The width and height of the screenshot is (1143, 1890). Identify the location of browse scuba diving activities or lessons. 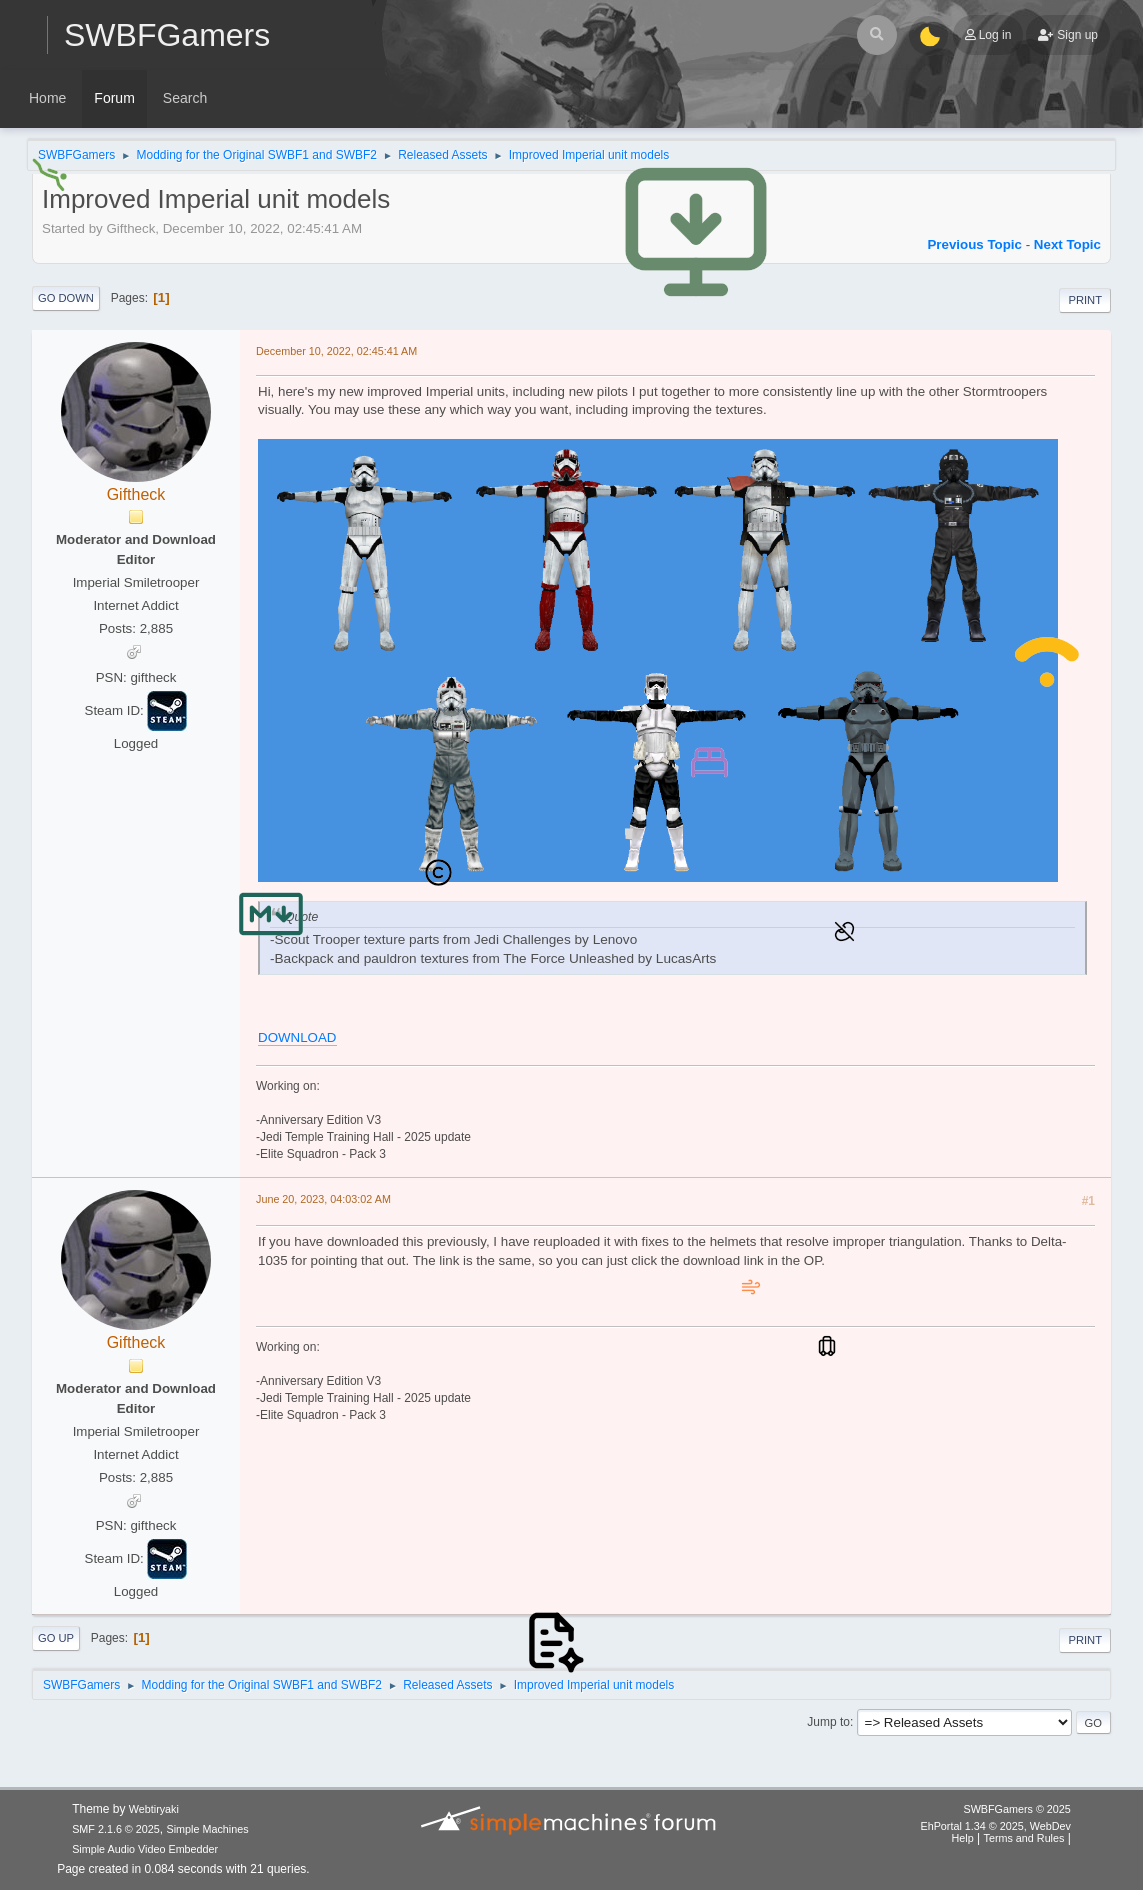
(50, 176).